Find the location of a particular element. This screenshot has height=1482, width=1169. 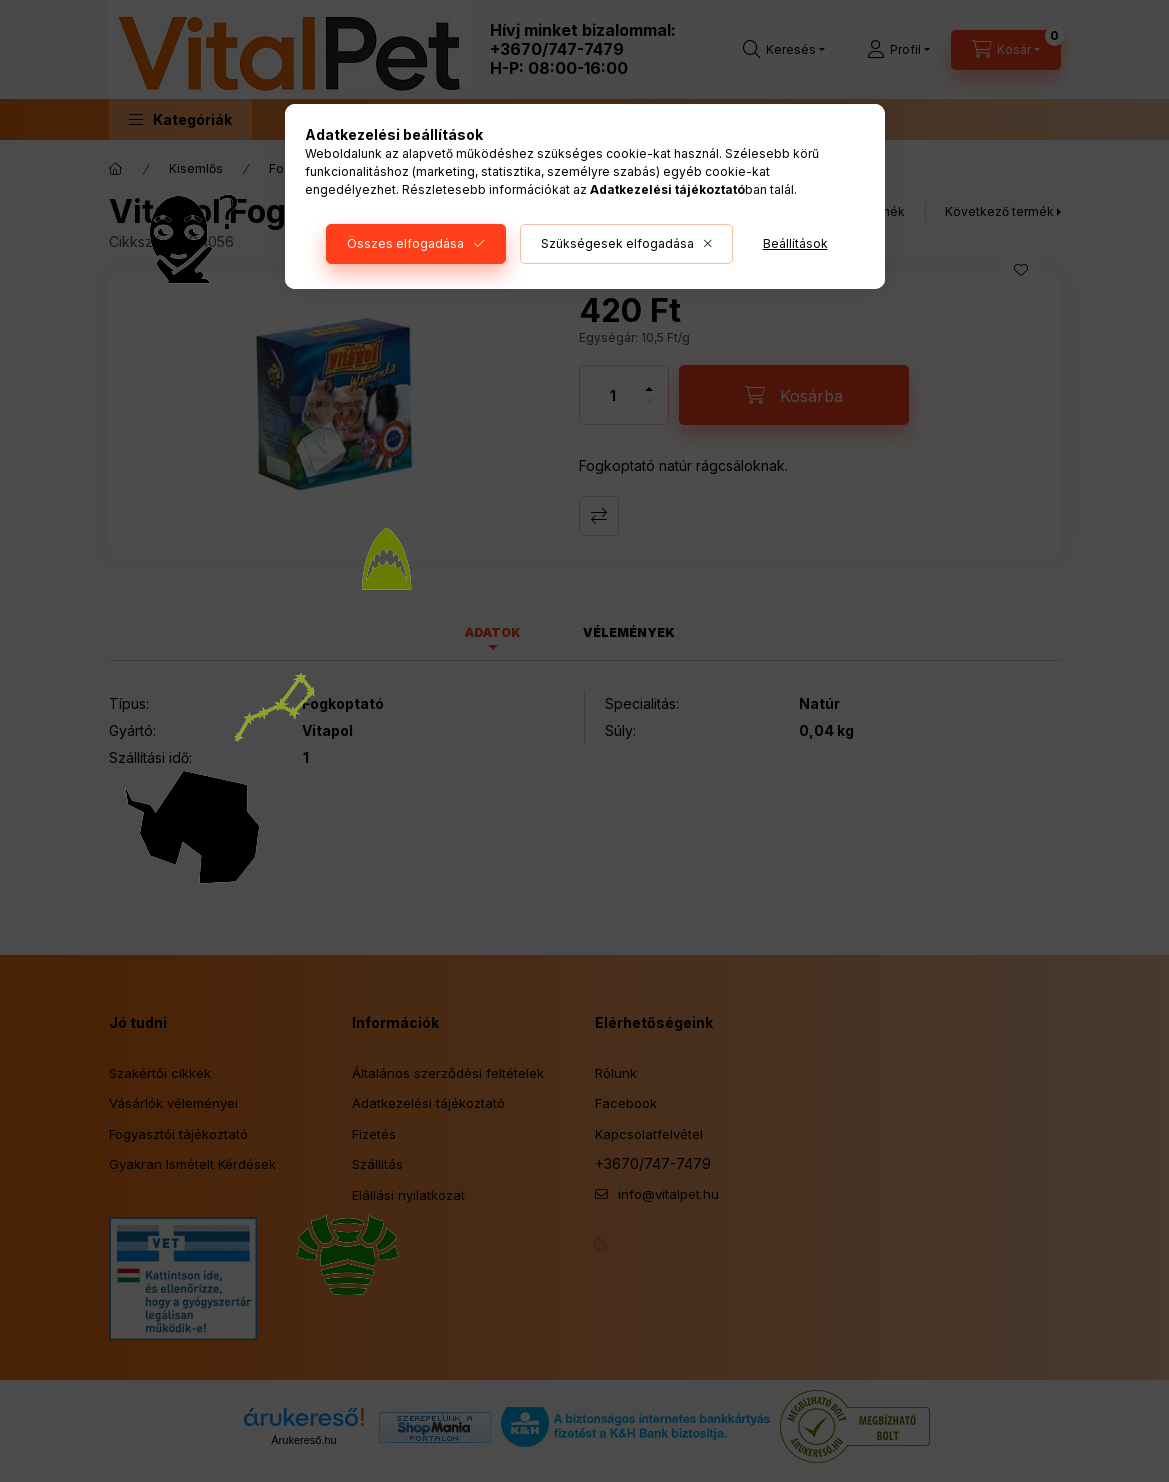

shark or dangerous creature indicator in a game is located at coordinates (386, 558).